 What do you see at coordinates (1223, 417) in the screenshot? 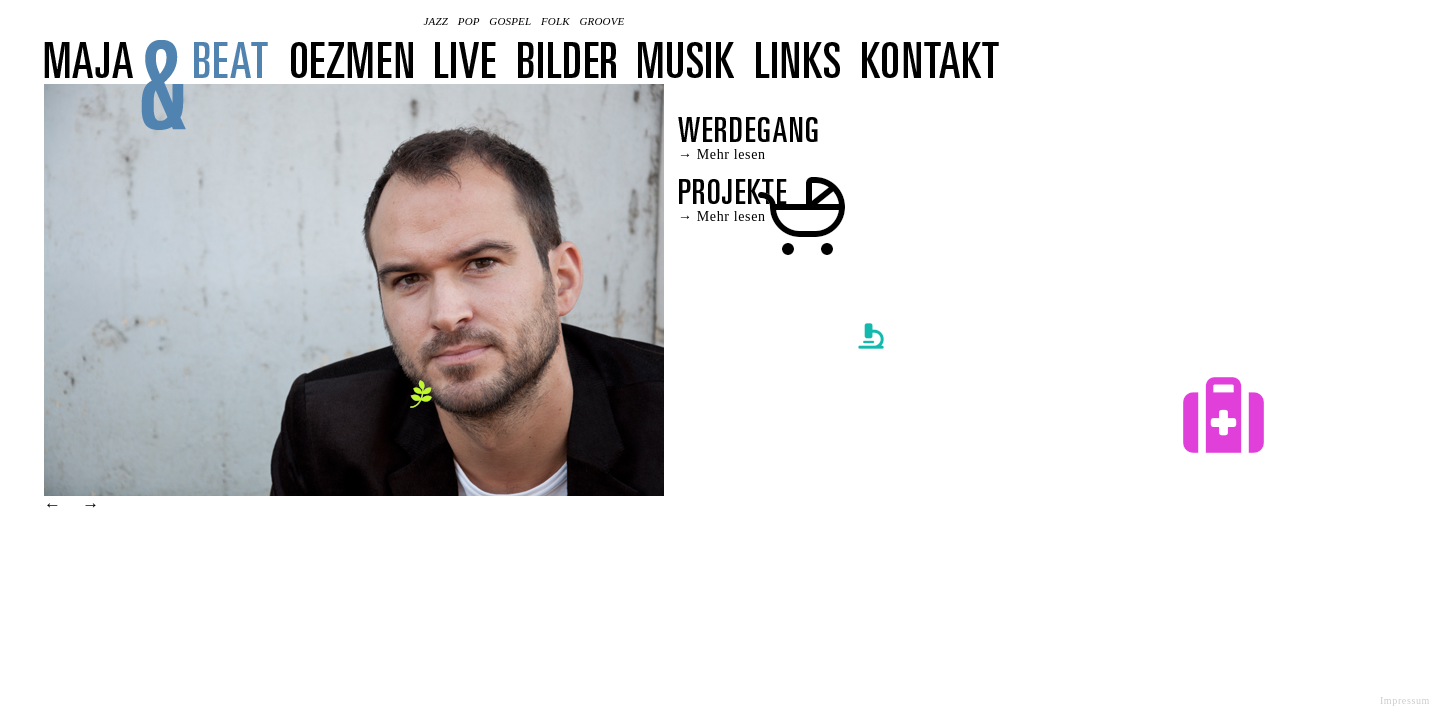
I see `access health or medical services` at bounding box center [1223, 417].